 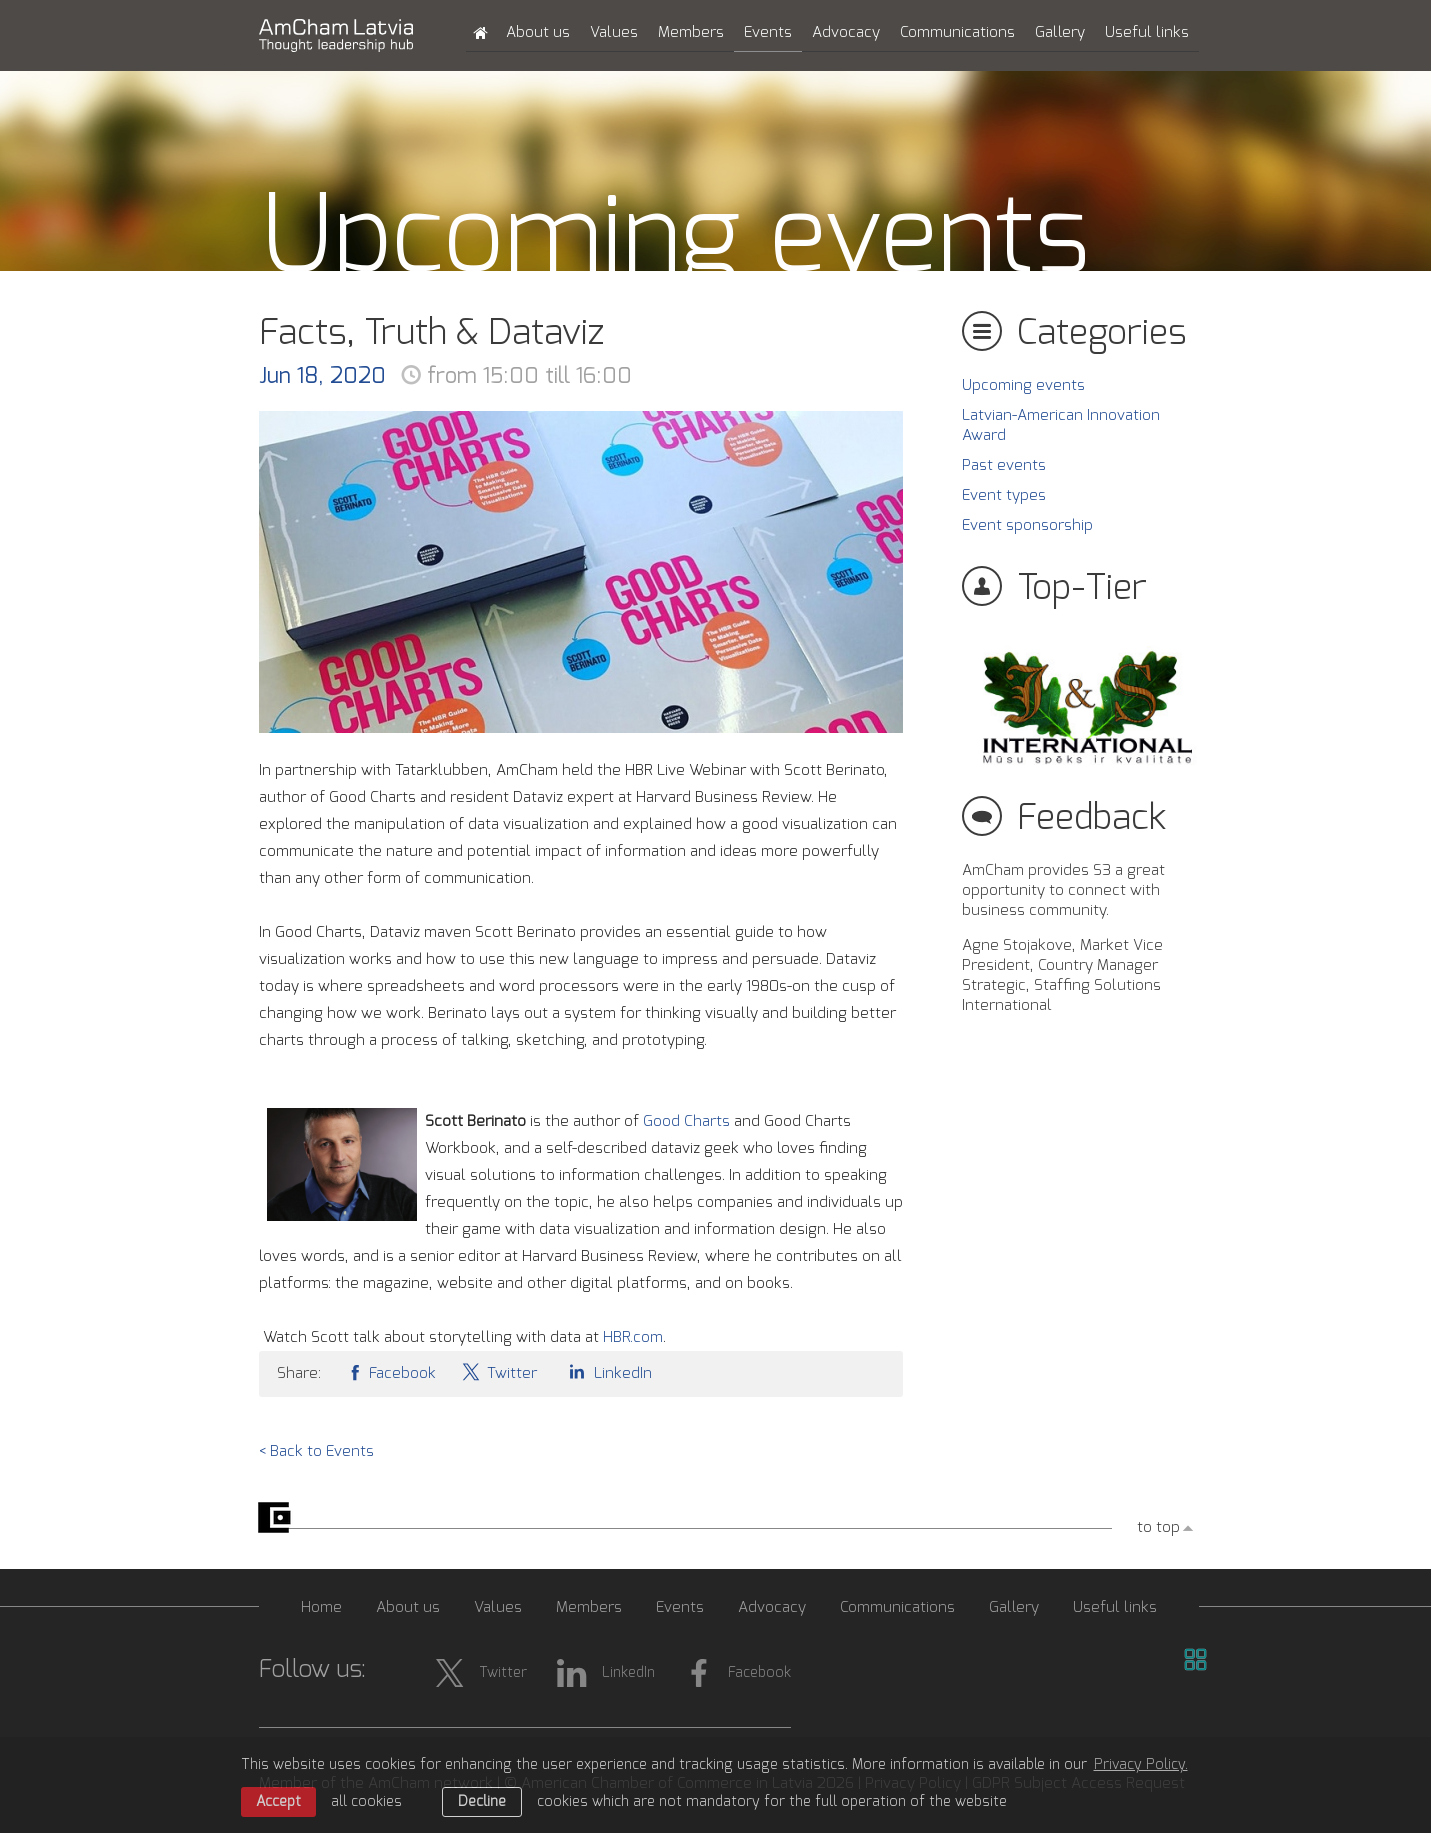 What do you see at coordinates (273, 1517) in the screenshot?
I see `access your digital wallet` at bounding box center [273, 1517].